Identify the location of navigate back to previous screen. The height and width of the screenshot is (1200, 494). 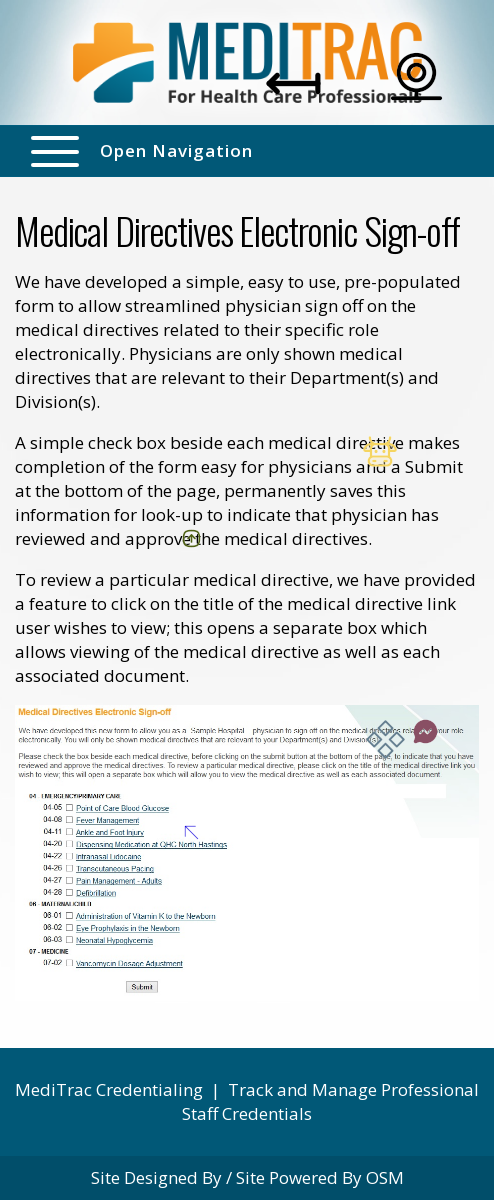
(293, 83).